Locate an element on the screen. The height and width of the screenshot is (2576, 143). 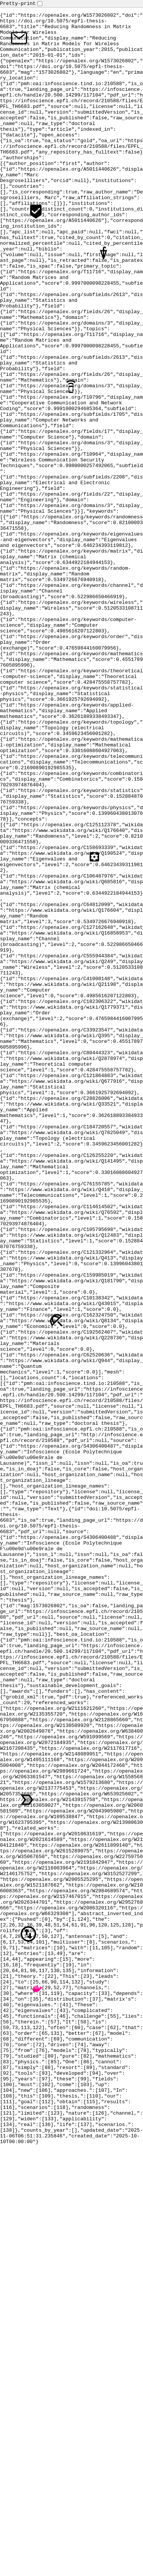
open your email inbox is located at coordinates (19, 38).